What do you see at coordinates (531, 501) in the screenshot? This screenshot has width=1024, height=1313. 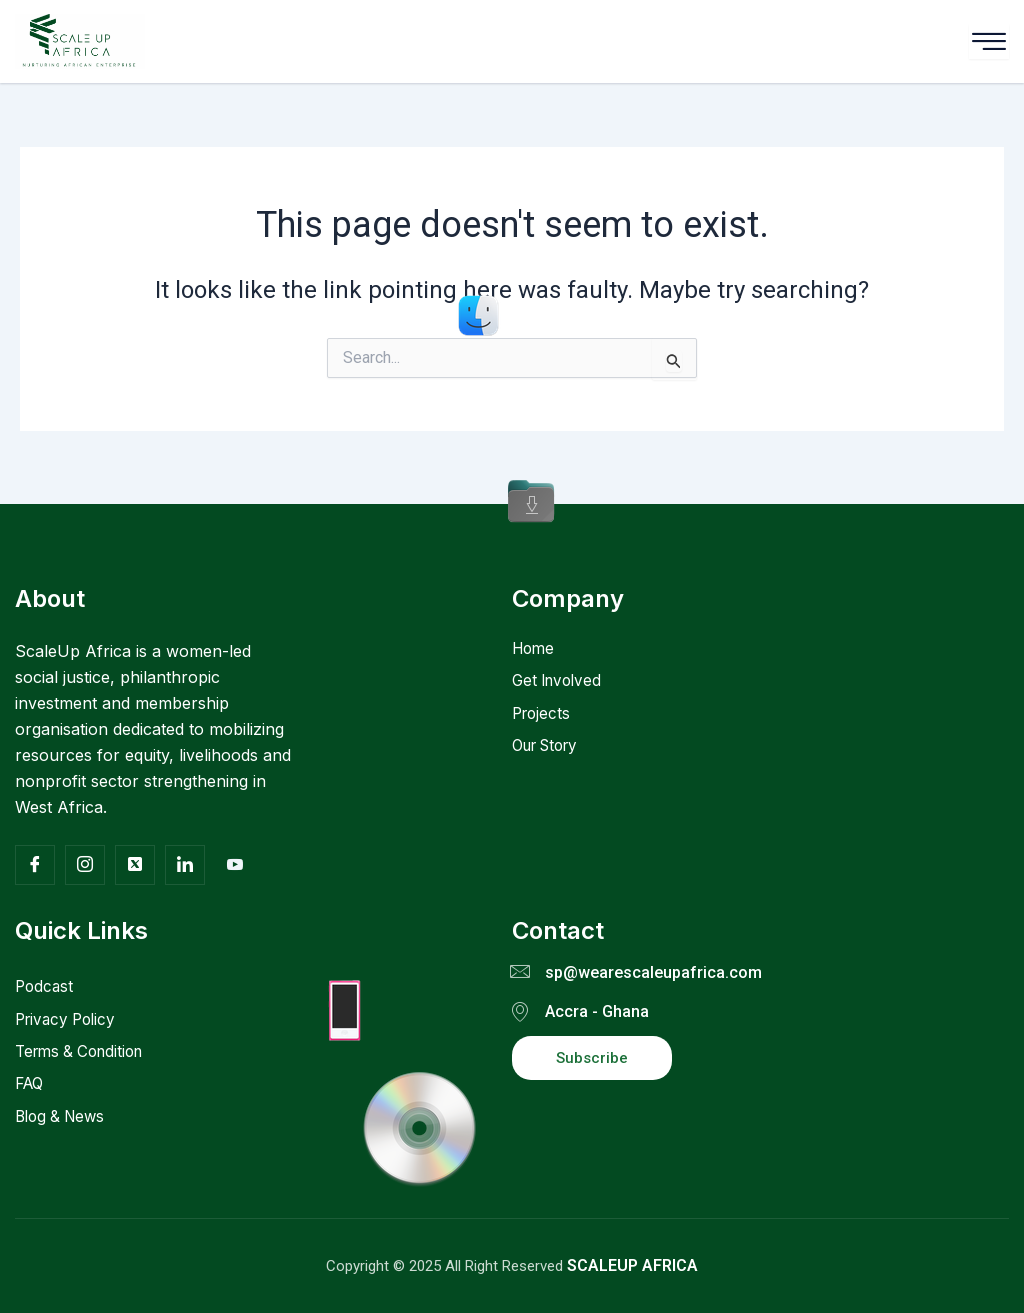 I see `access your downloads folder` at bounding box center [531, 501].